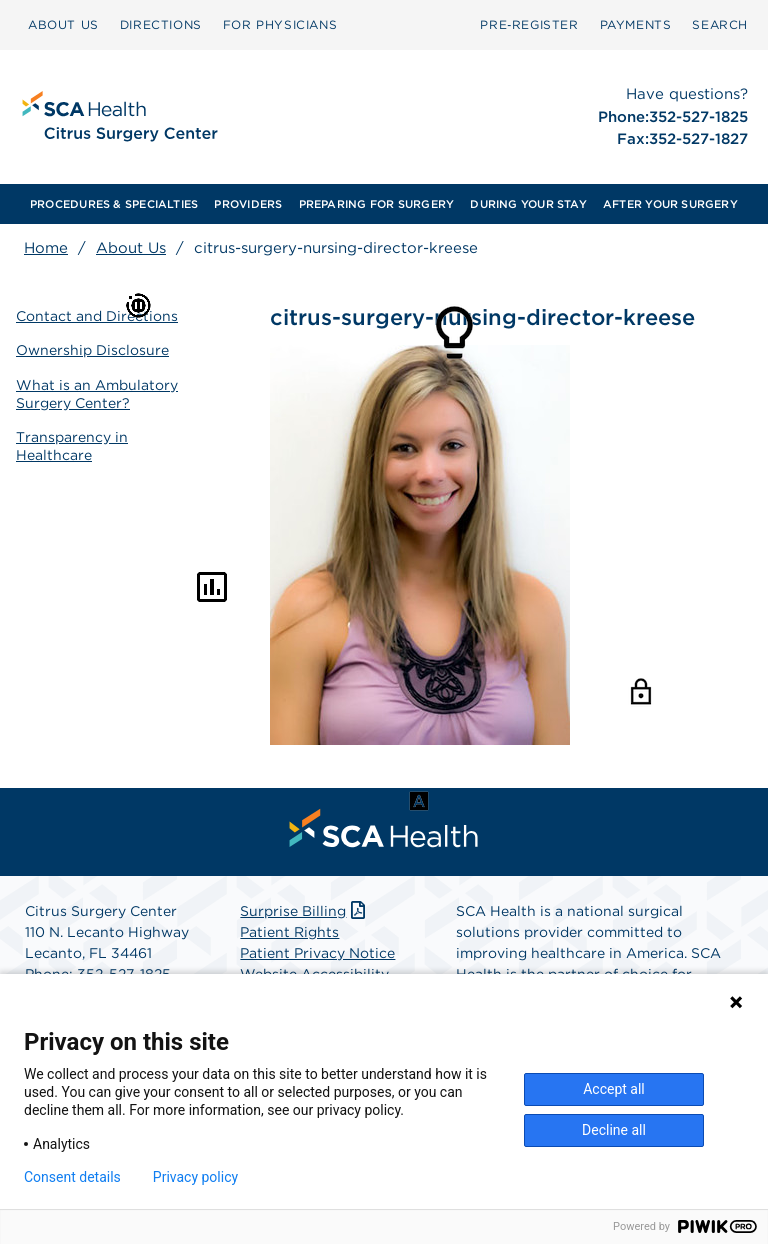  What do you see at coordinates (419, 801) in the screenshot?
I see `download or install a new font` at bounding box center [419, 801].